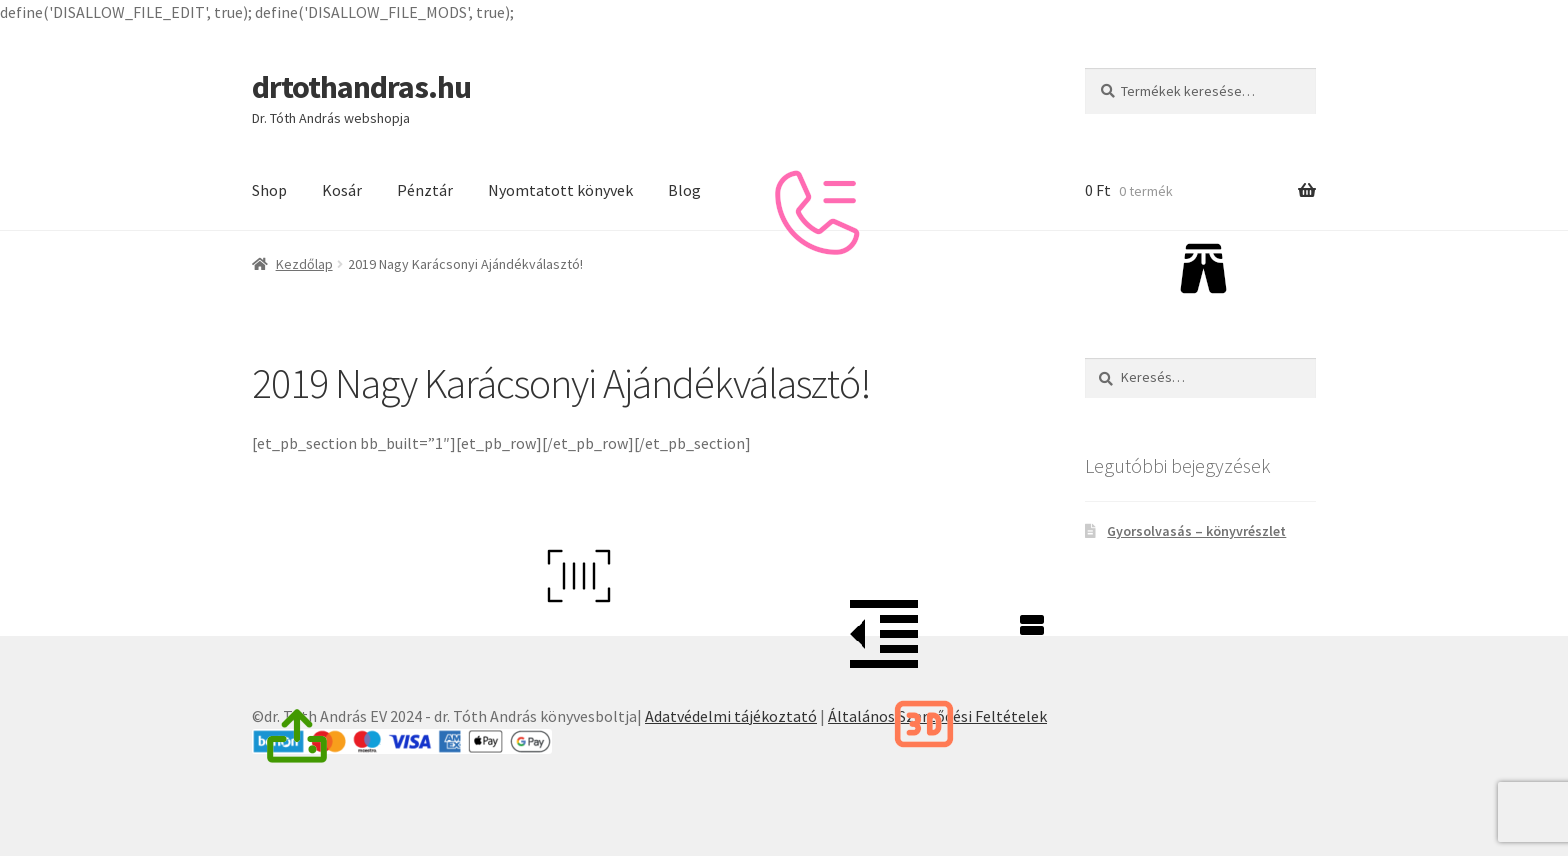 Image resolution: width=1568 pixels, height=856 pixels. I want to click on decrease text indentation, so click(884, 634).